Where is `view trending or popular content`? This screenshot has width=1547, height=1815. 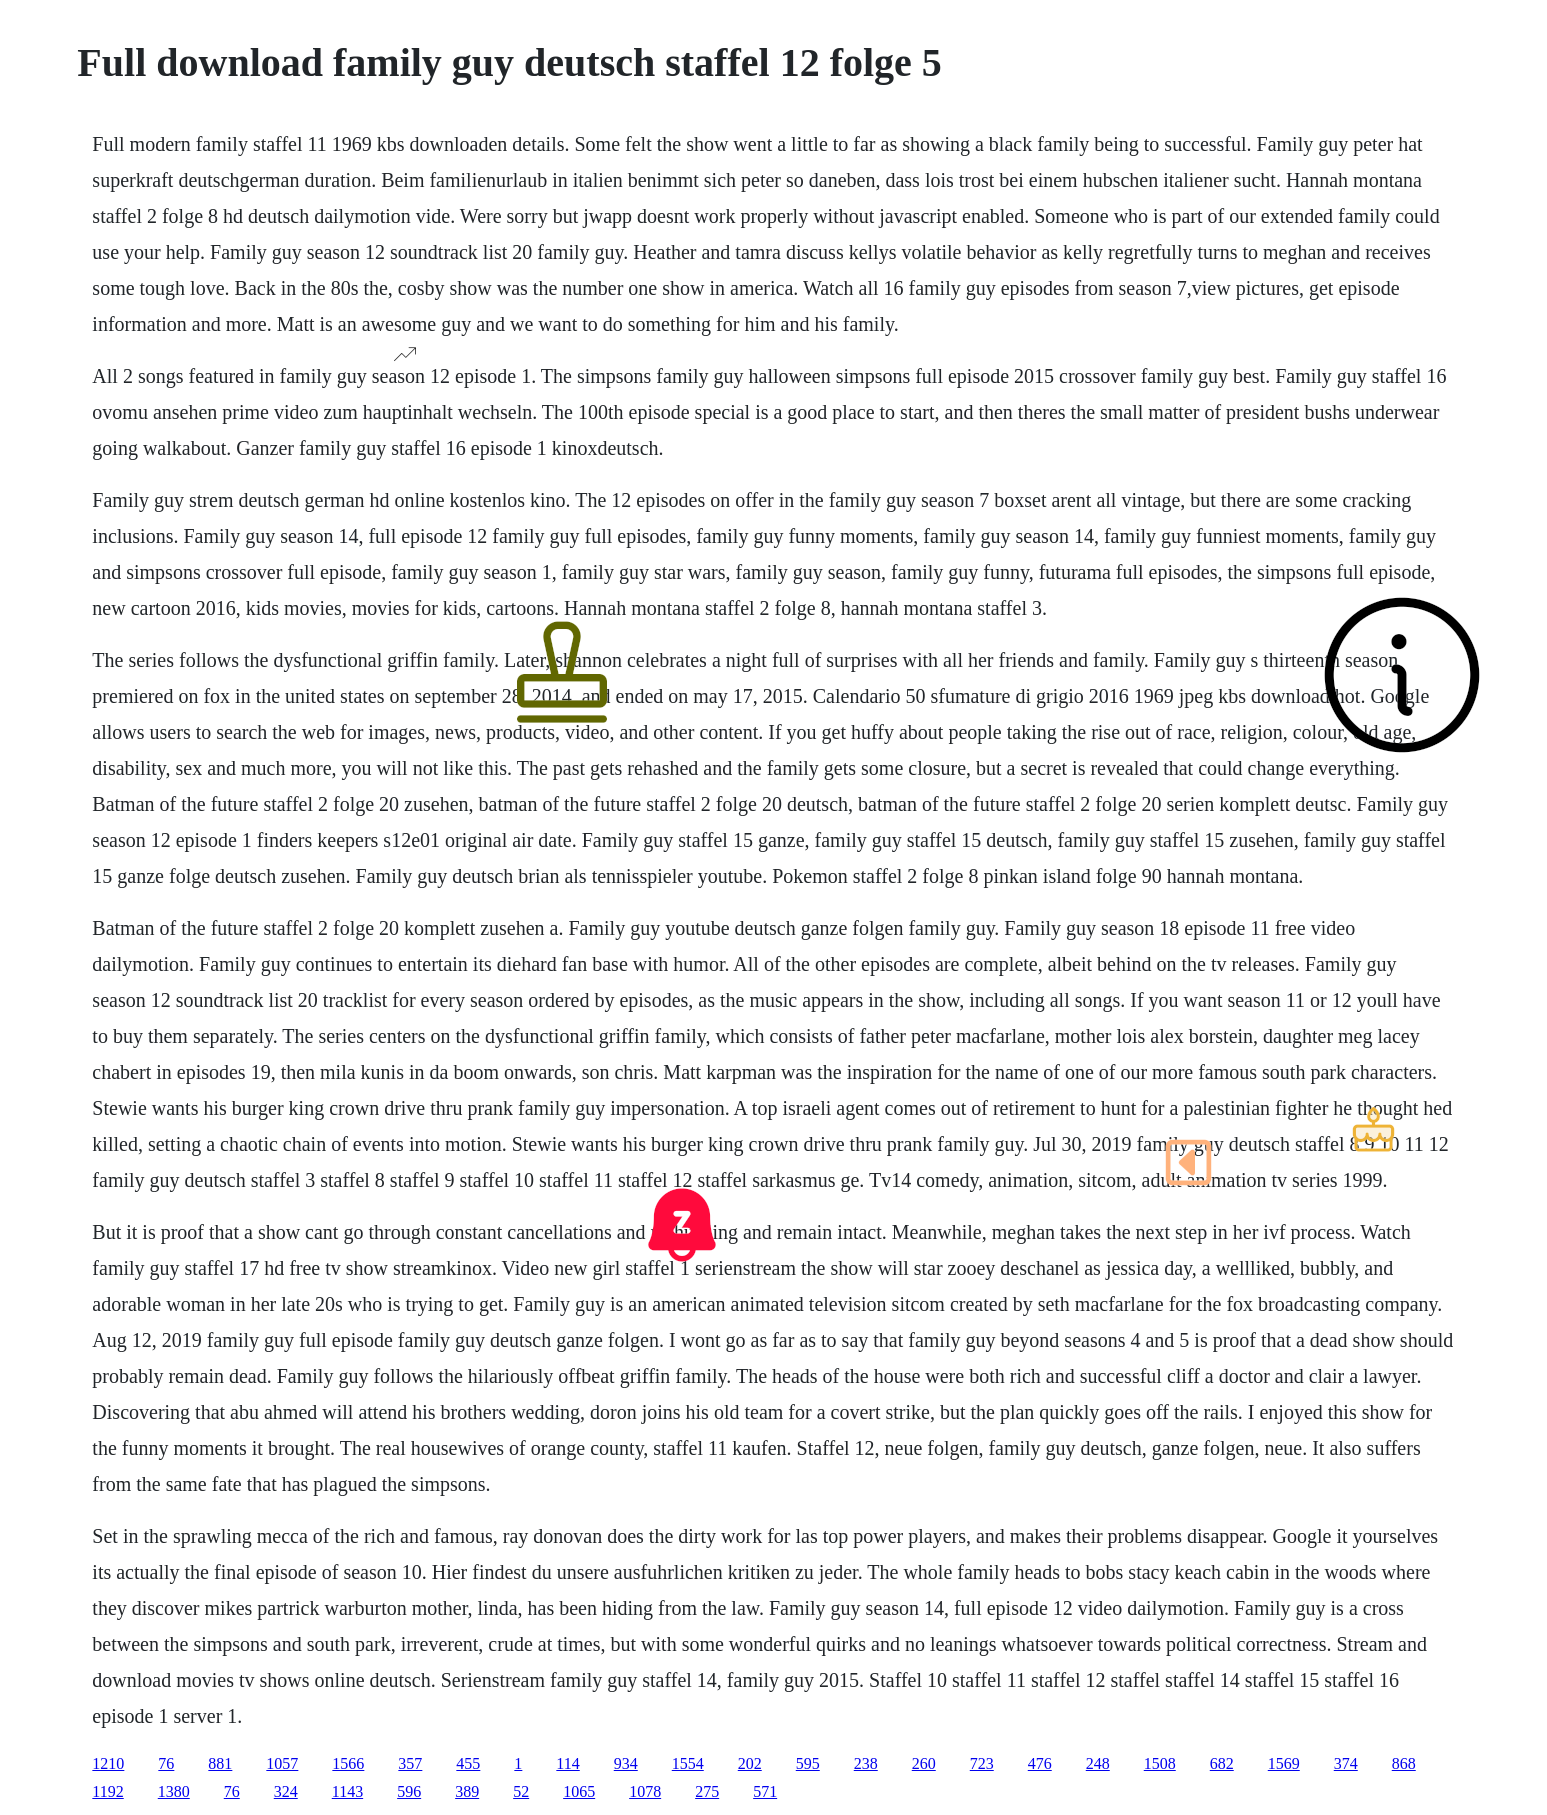 view trending or popular content is located at coordinates (405, 355).